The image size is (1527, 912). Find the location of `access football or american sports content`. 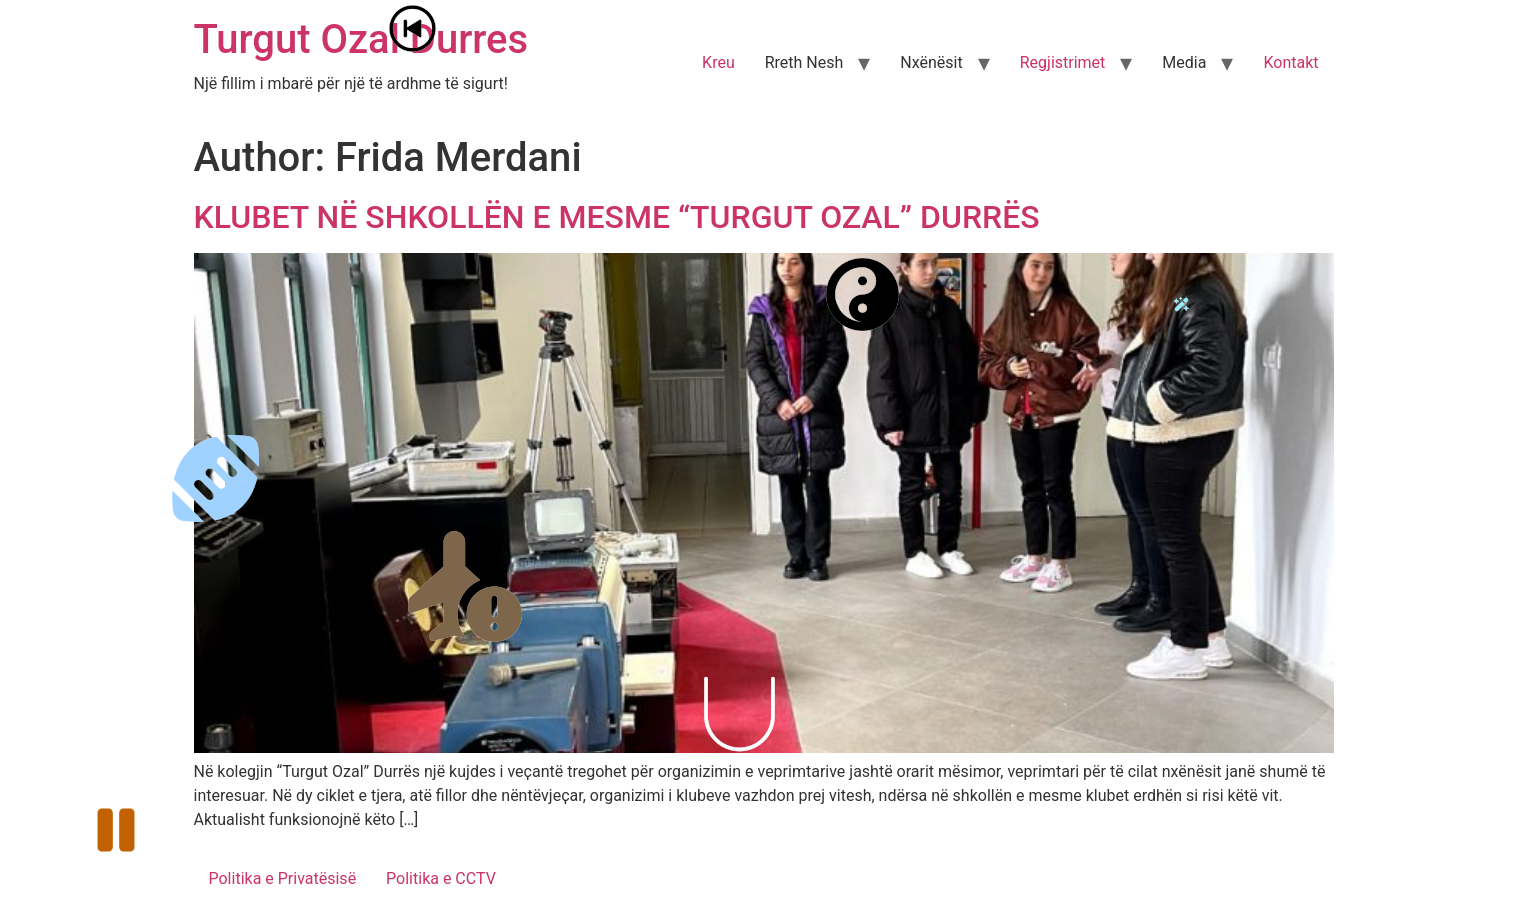

access football or american sports content is located at coordinates (215, 478).